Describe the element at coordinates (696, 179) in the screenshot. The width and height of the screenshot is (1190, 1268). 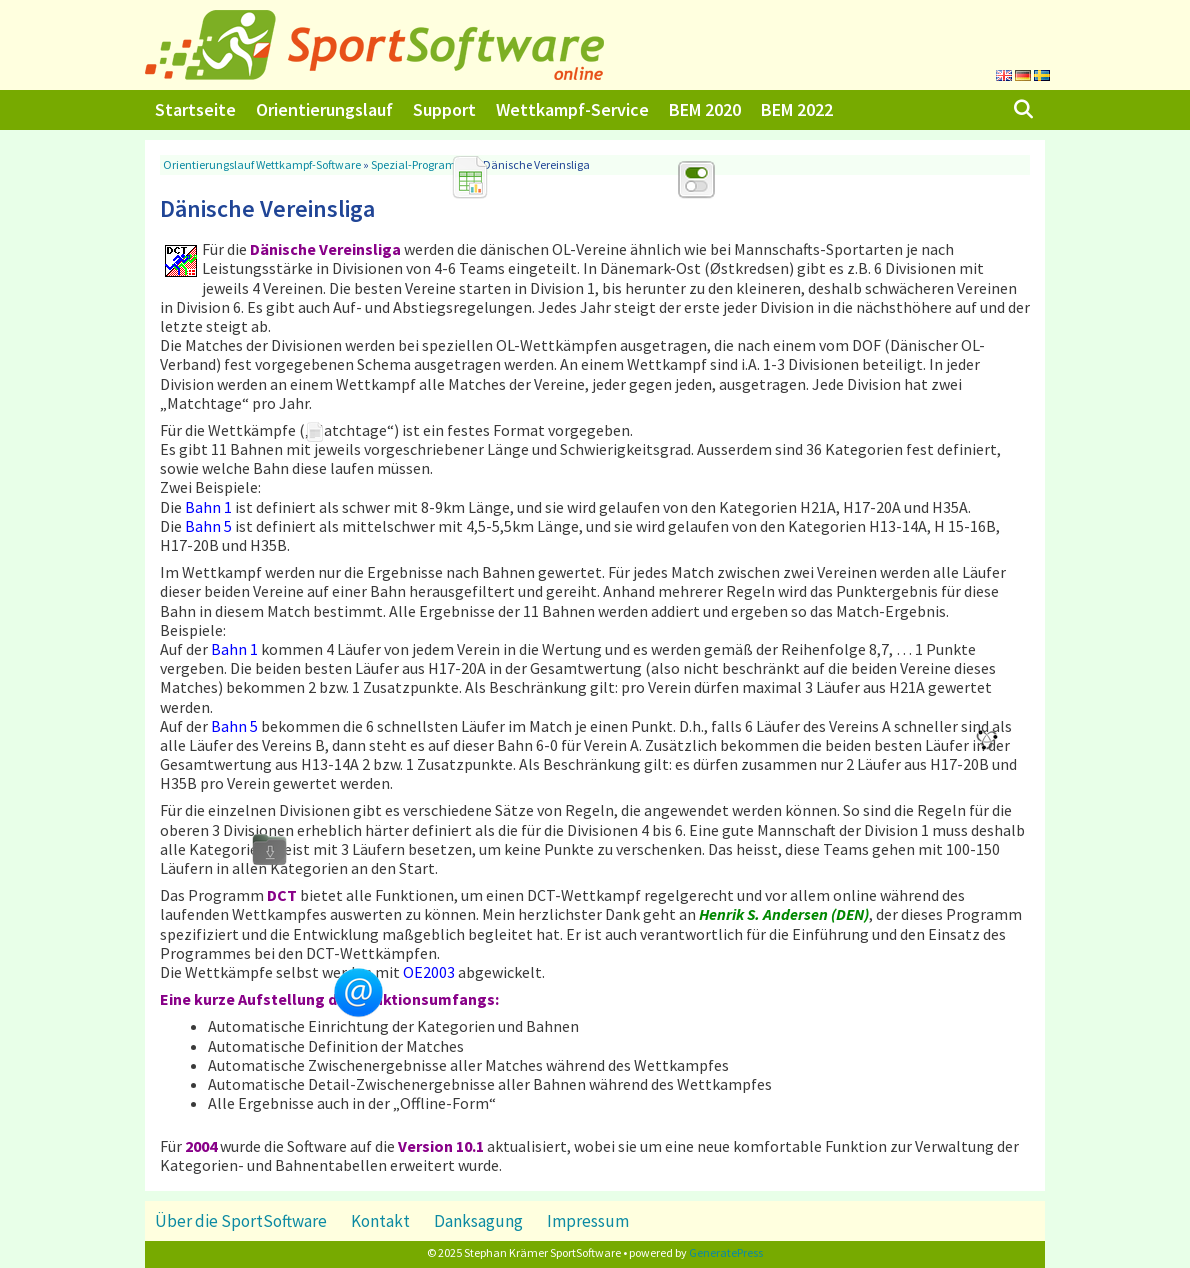
I see `open desktop preferences or settings` at that location.